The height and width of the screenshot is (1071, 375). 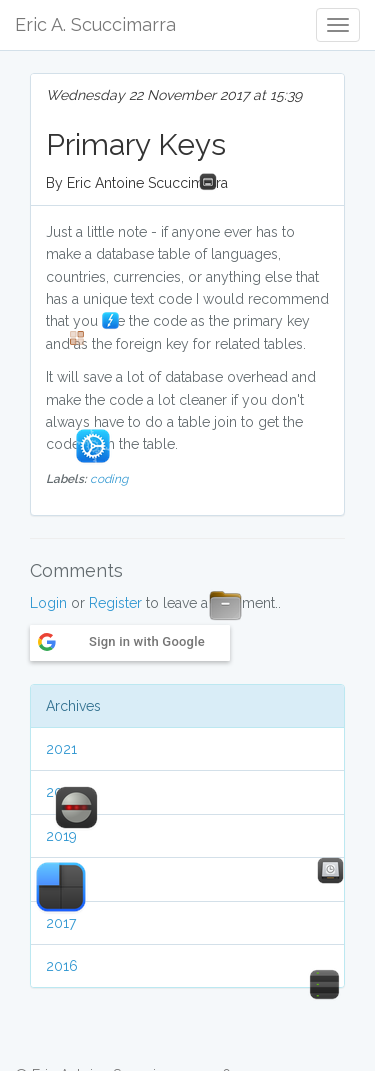 I want to click on launch gnome robots game, so click(x=76, y=807).